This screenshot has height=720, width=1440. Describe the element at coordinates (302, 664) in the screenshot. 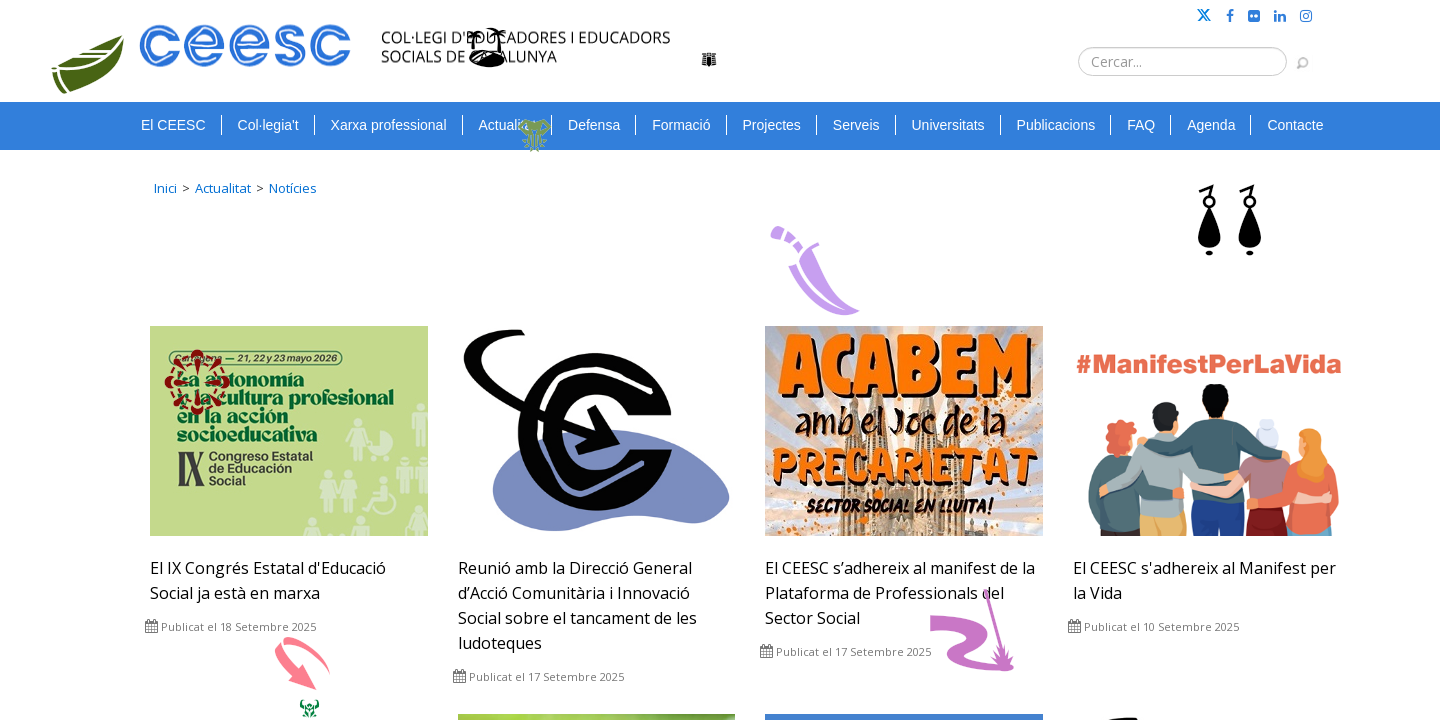

I see `rapidshare file hosting service logo` at that location.